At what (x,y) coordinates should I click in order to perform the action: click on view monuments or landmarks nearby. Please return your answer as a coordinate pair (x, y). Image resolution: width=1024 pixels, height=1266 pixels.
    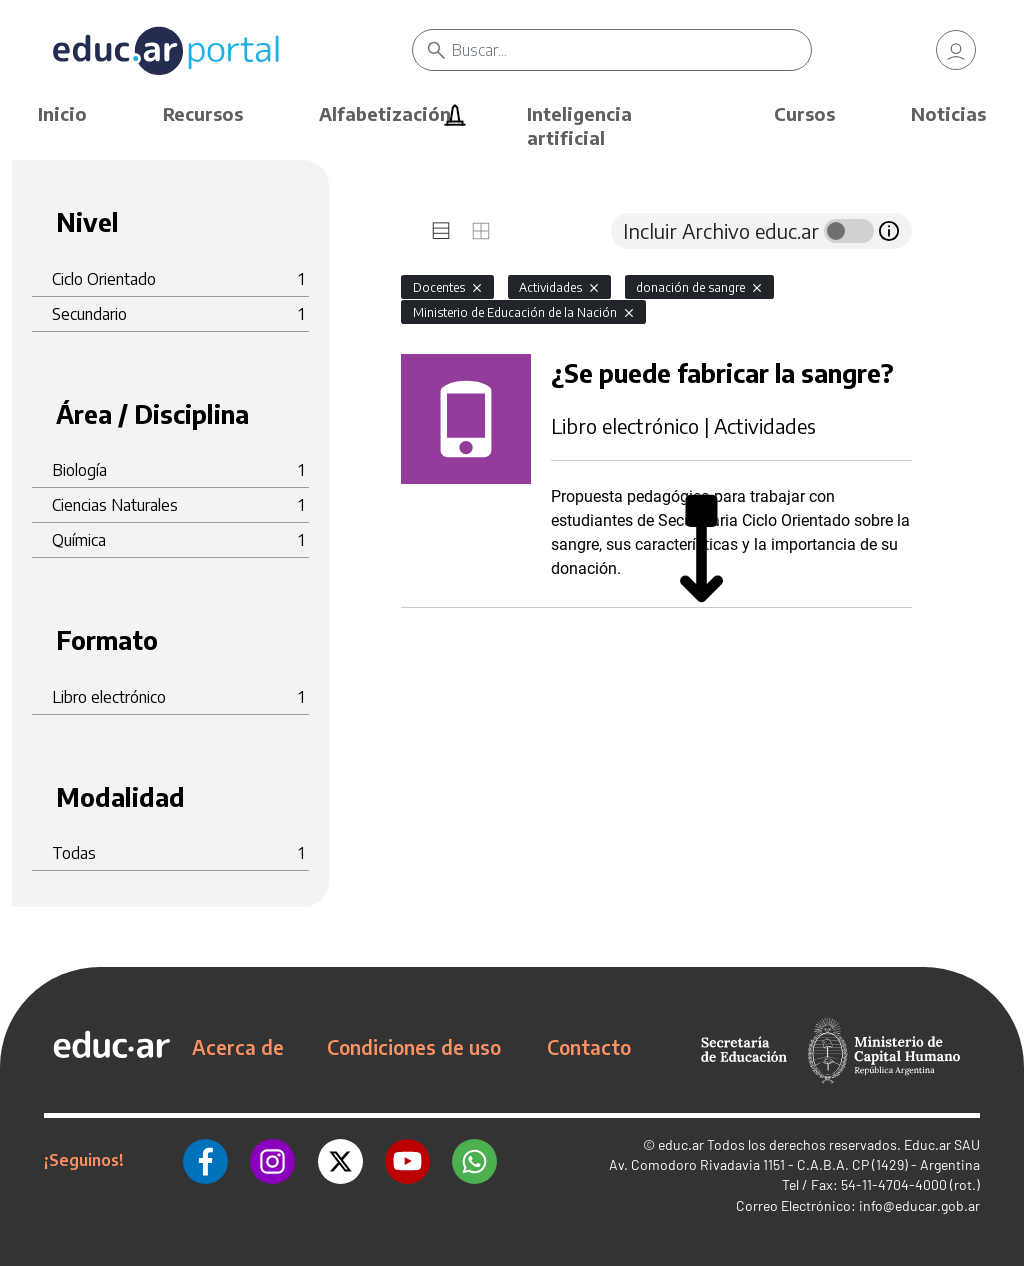
    Looking at the image, I should click on (455, 115).